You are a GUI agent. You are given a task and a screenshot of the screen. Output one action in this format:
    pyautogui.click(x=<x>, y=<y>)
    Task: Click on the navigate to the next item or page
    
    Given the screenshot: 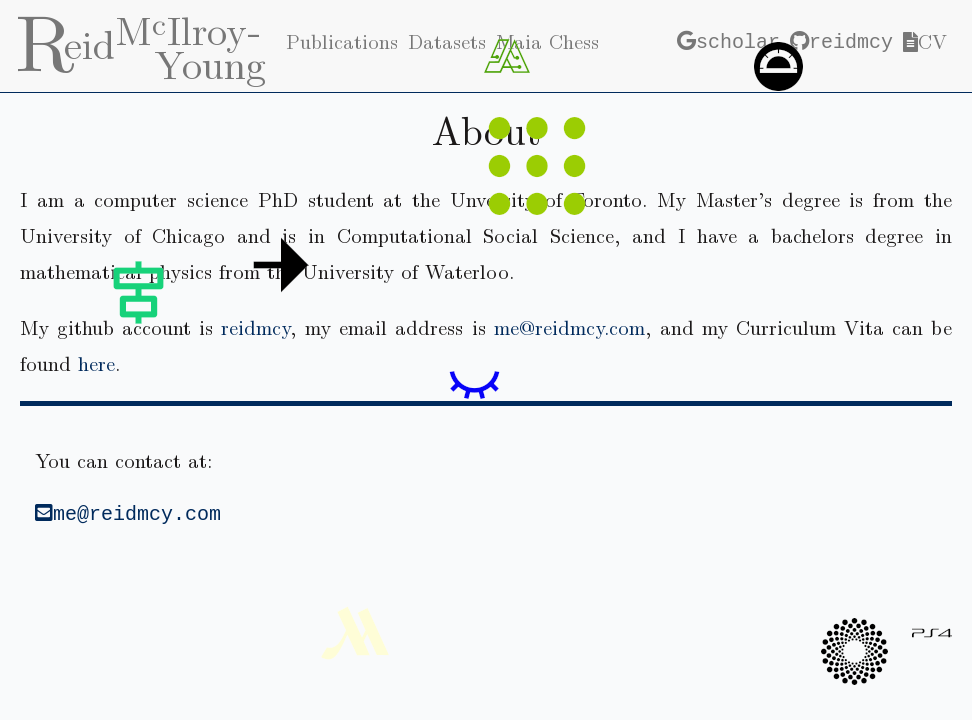 What is the action you would take?
    pyautogui.click(x=281, y=265)
    